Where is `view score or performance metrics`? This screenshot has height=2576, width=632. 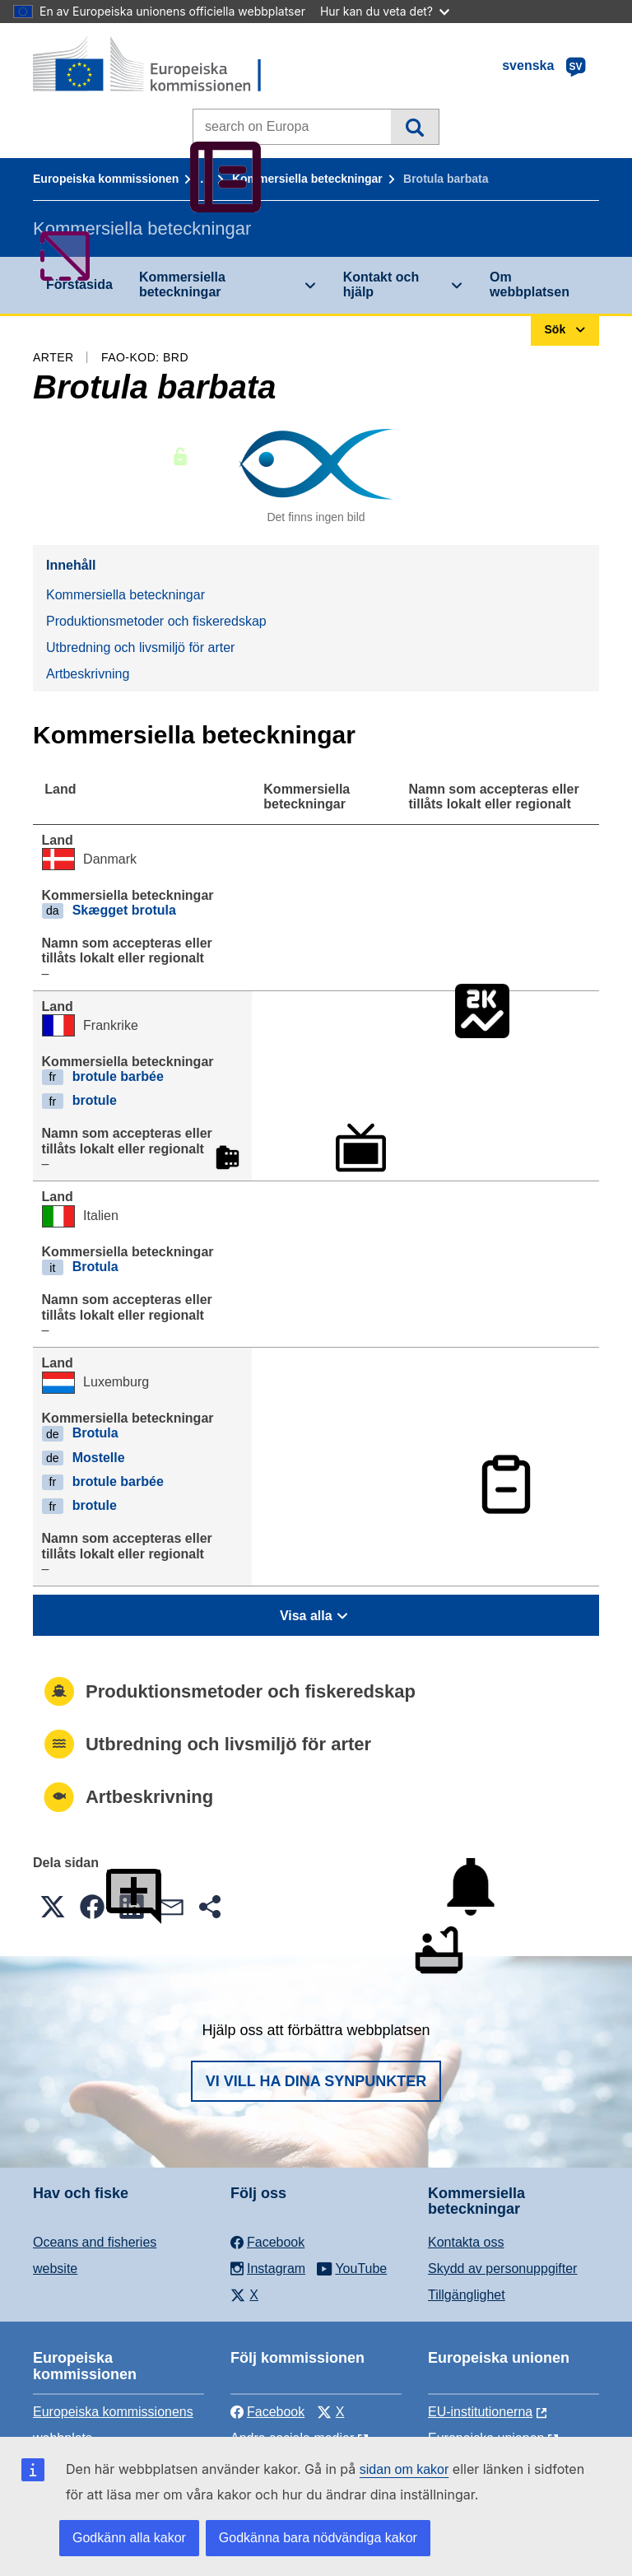
view score or performance metrics is located at coordinates (482, 1011).